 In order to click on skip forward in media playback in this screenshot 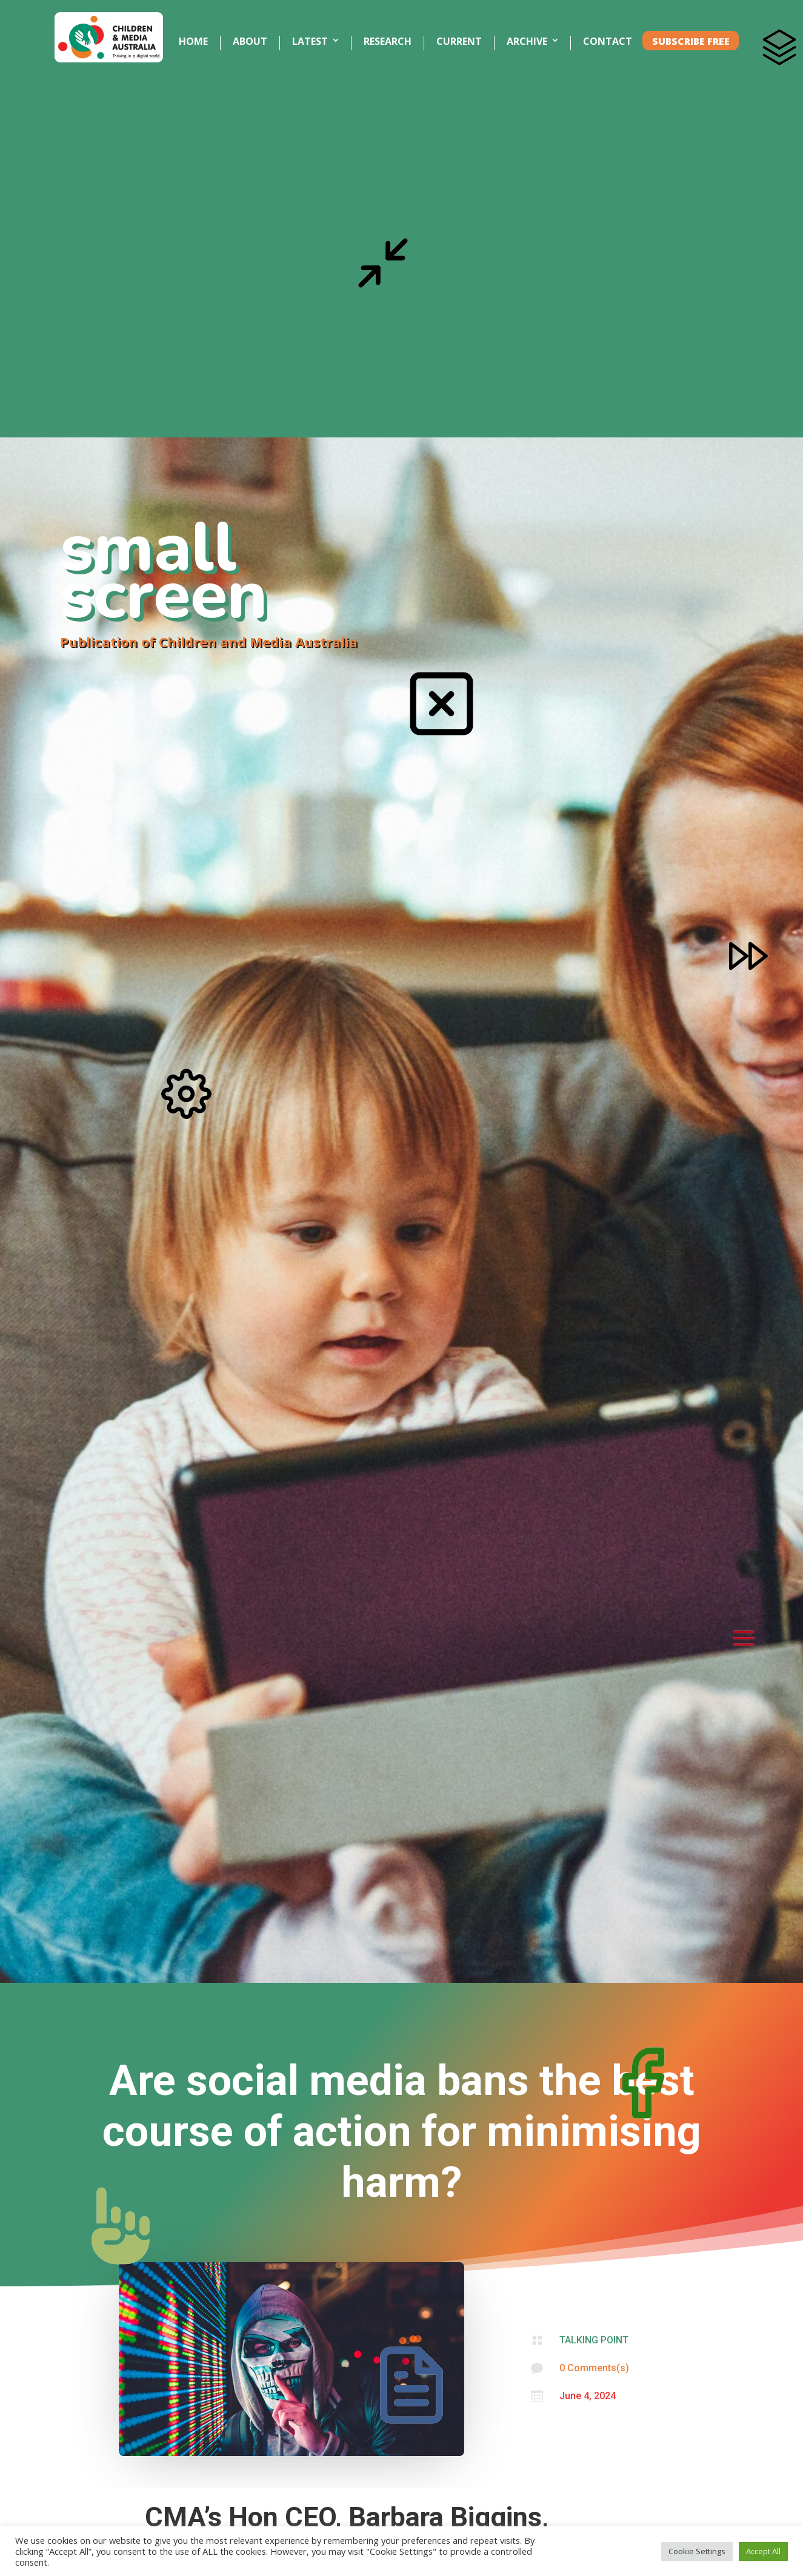, I will do `click(748, 956)`.